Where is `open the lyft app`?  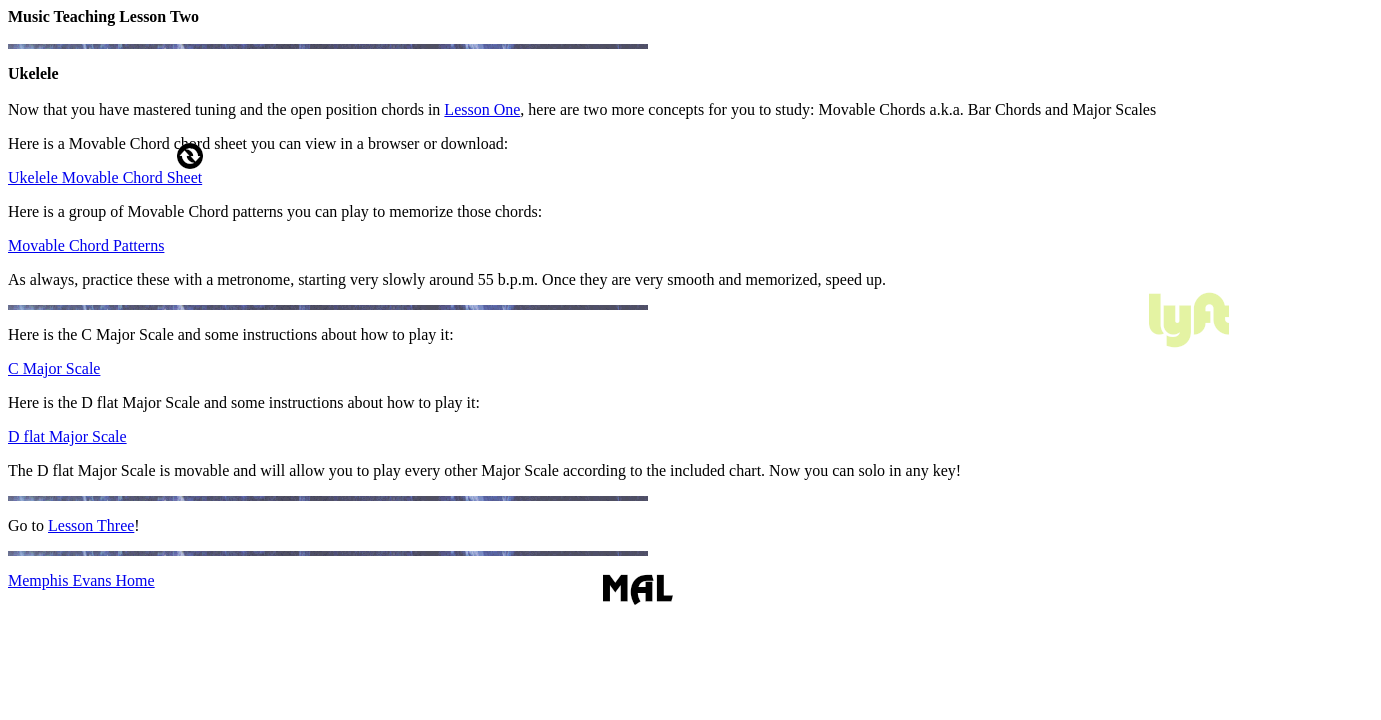
open the lyft app is located at coordinates (1189, 320).